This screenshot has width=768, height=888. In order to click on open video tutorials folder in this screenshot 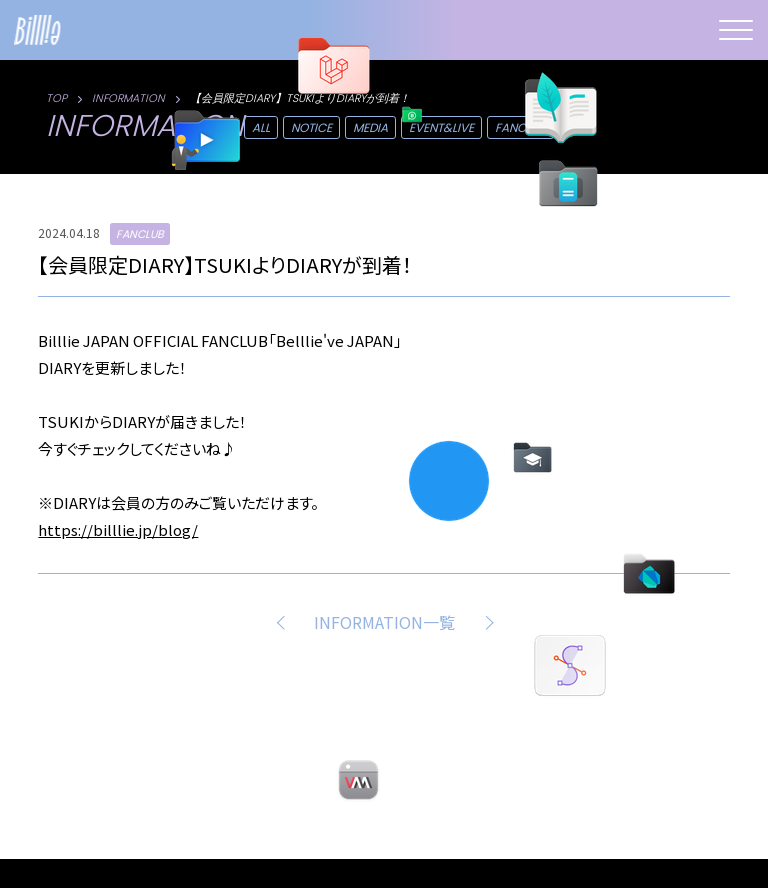, I will do `click(207, 138)`.